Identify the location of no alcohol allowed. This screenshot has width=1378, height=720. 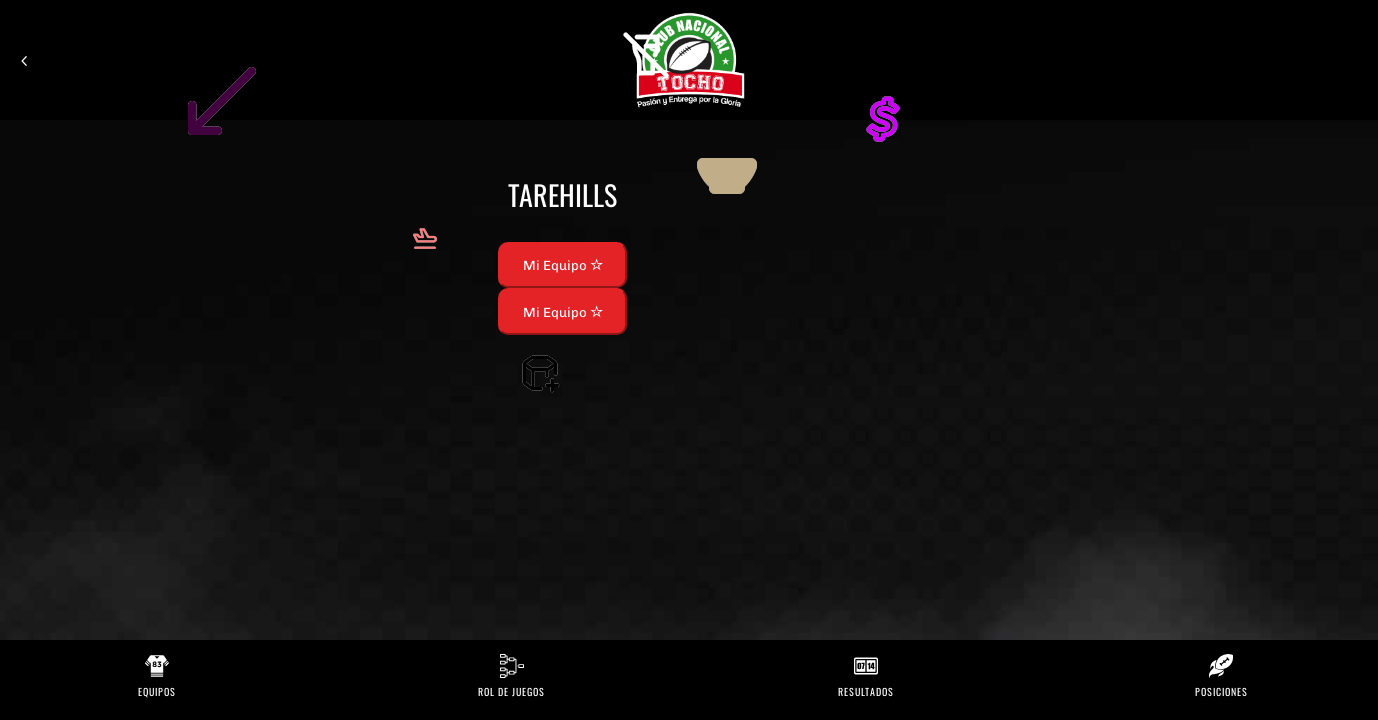
(646, 55).